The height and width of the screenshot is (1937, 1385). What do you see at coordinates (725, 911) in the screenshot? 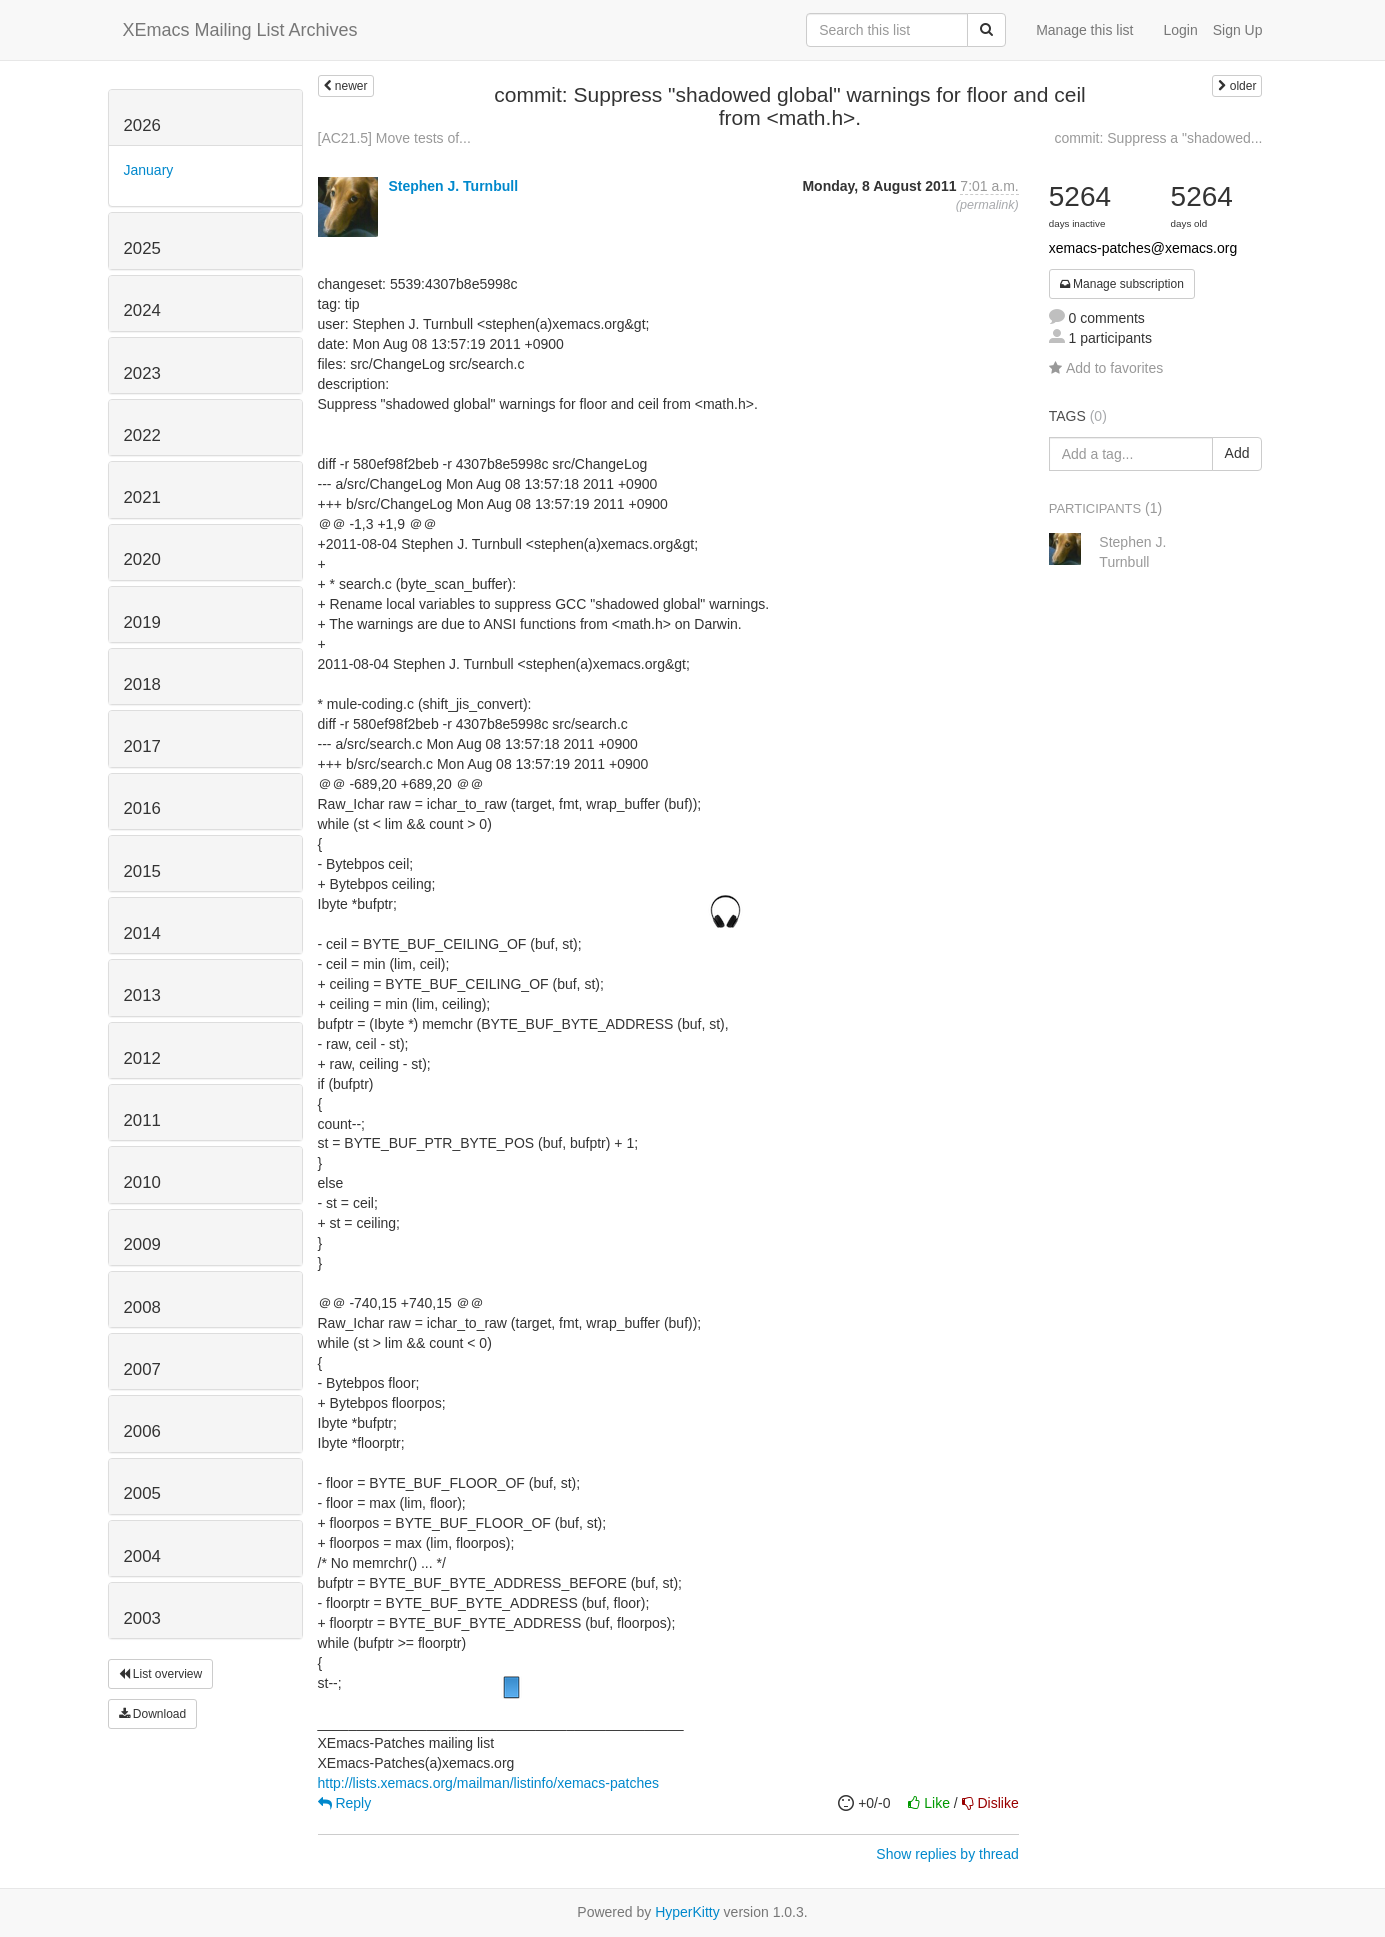
I see `connect bluetooth headphones` at bounding box center [725, 911].